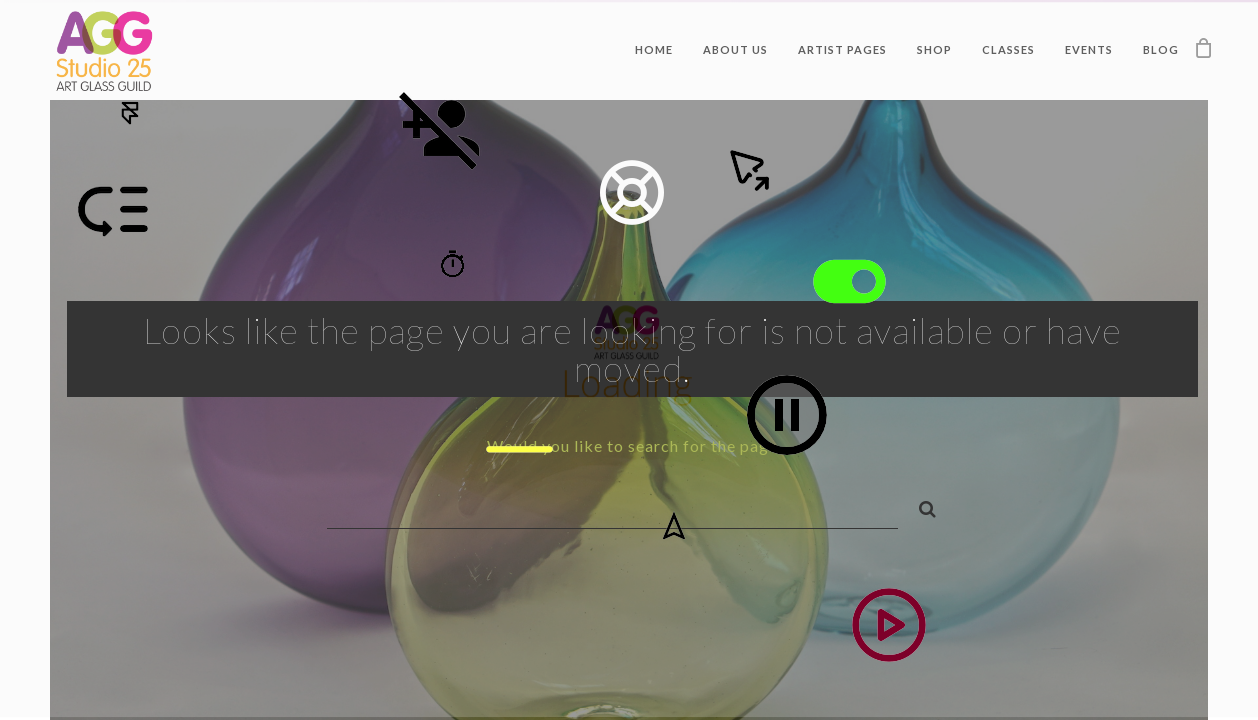  What do you see at coordinates (889, 625) in the screenshot?
I see `play media or video content` at bounding box center [889, 625].